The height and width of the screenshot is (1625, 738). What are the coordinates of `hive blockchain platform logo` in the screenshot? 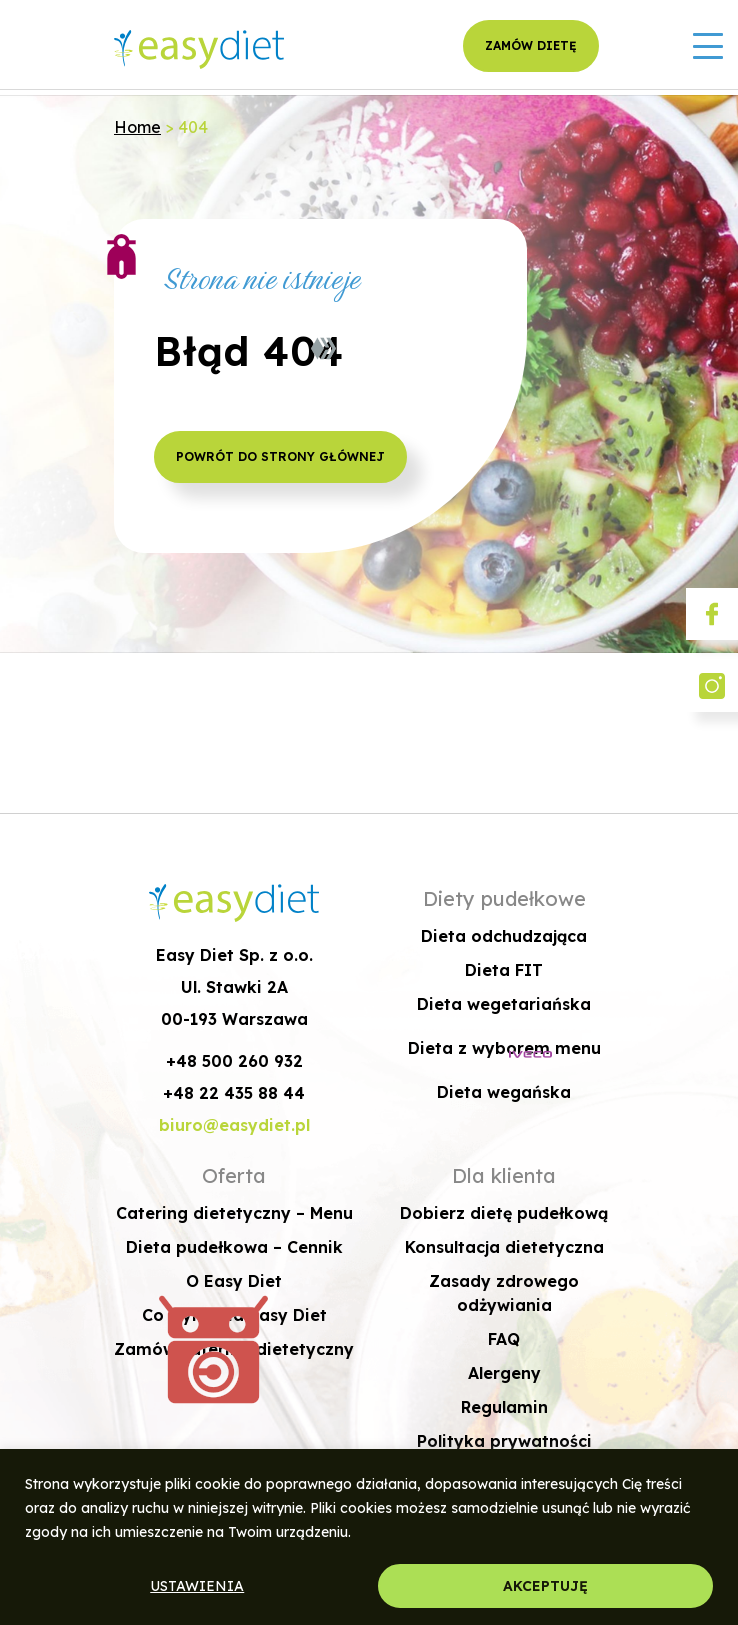 It's located at (323, 348).